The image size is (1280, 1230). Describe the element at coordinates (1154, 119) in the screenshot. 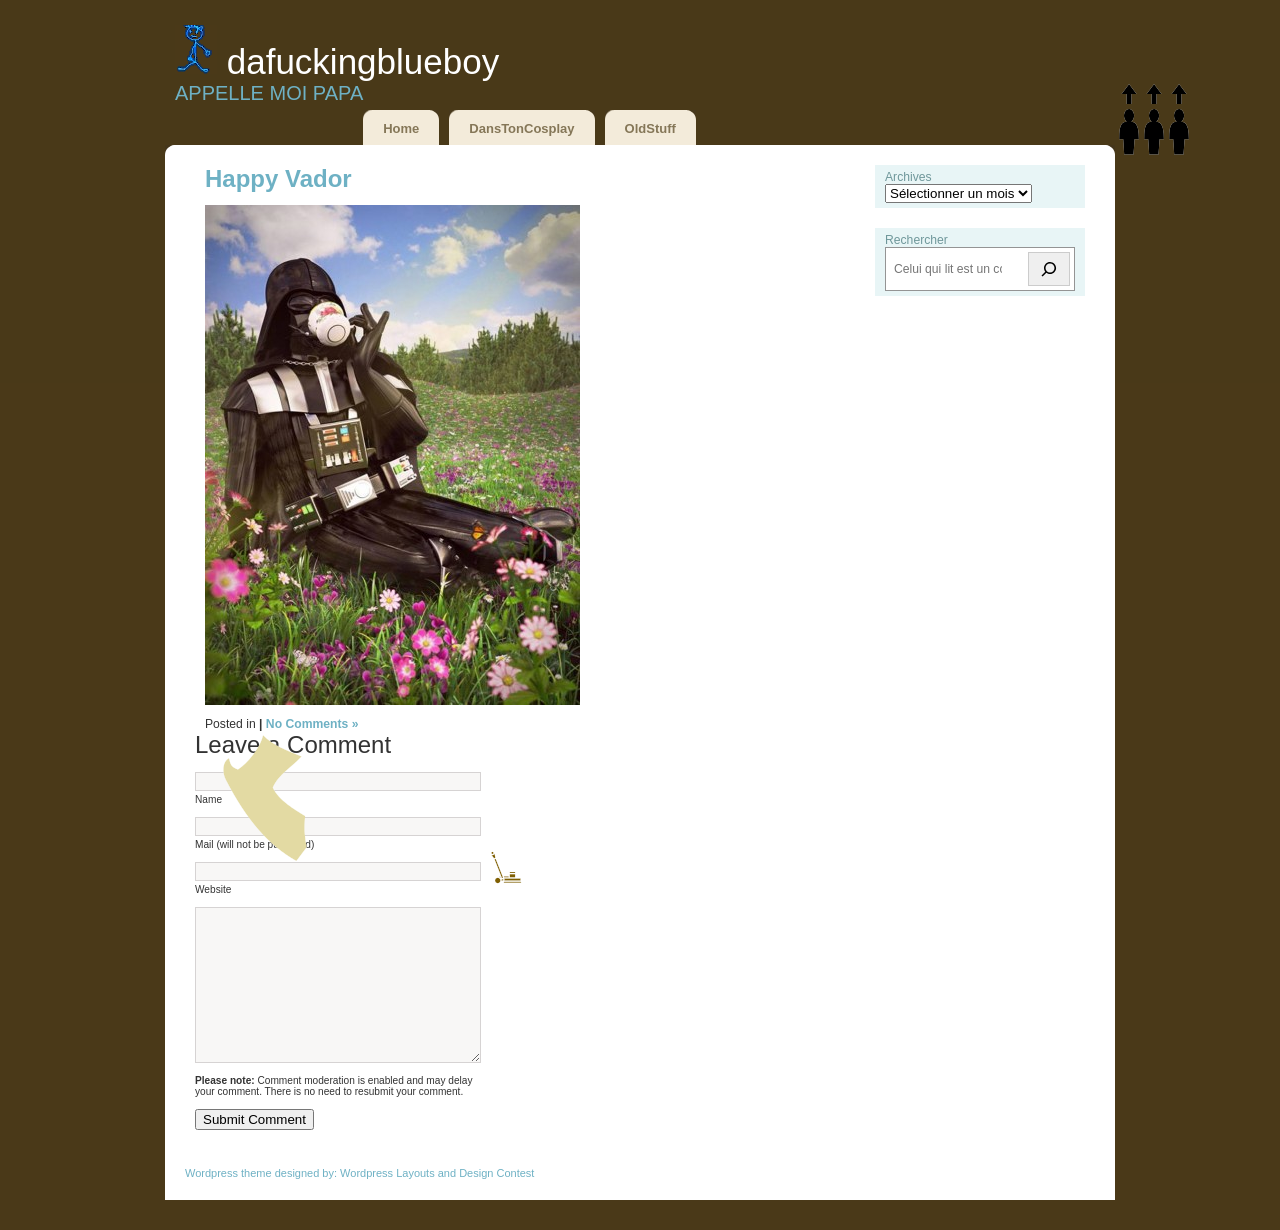

I see `upgrade your team or group members` at that location.